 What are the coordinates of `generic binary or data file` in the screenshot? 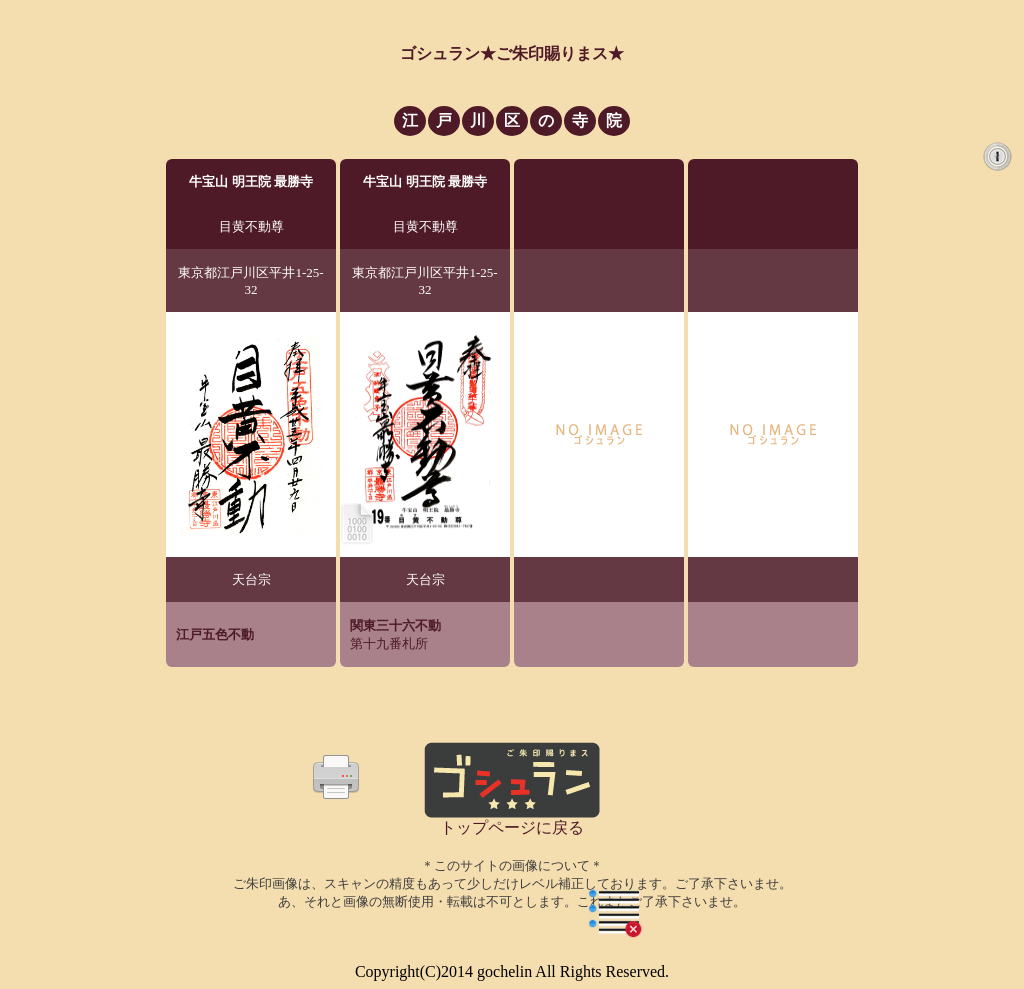 It's located at (357, 524).